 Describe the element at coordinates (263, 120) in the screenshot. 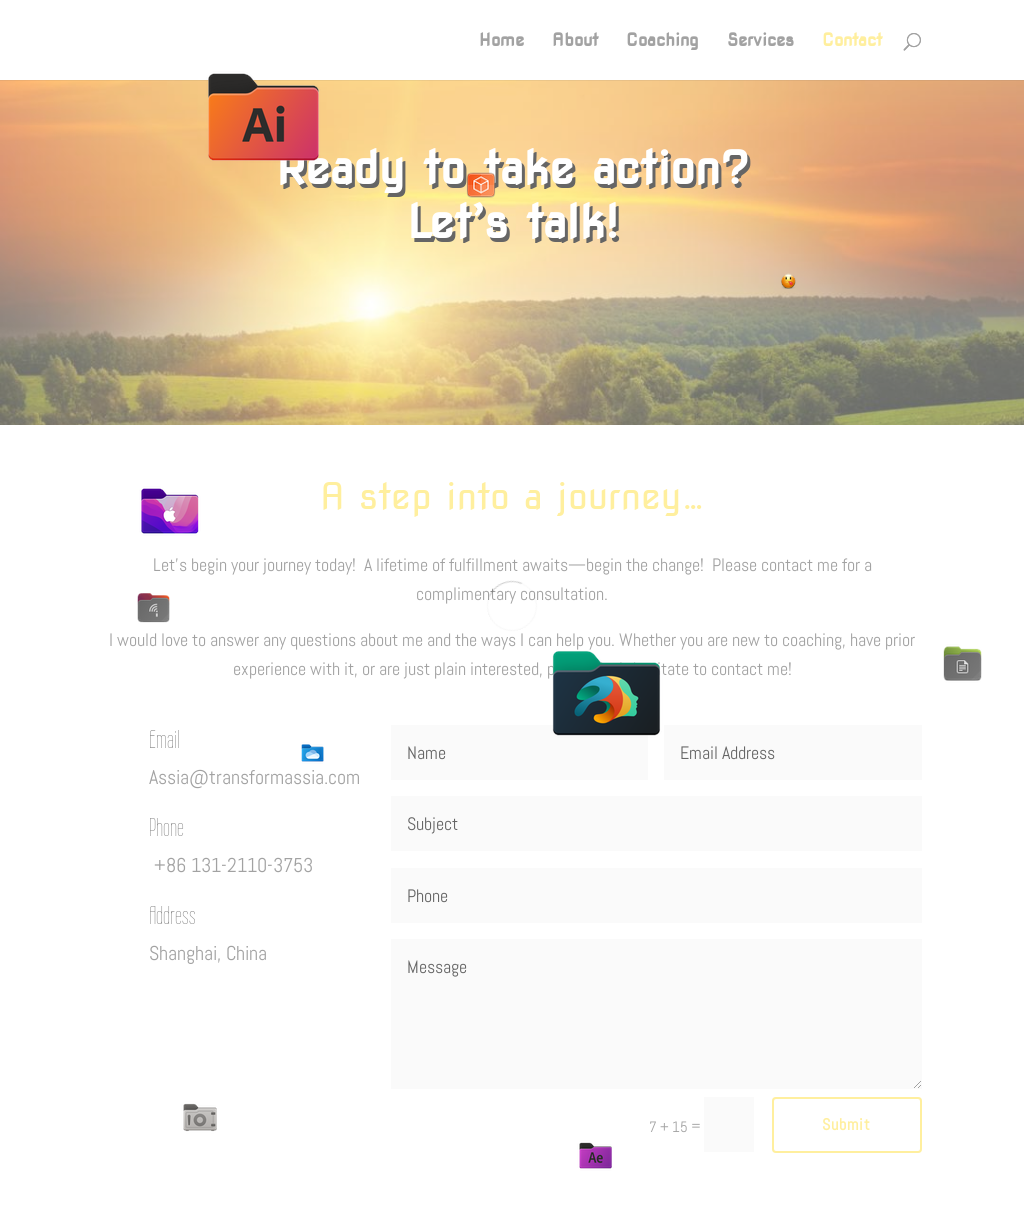

I see `open folder containing Adobe Illustrator files` at that location.